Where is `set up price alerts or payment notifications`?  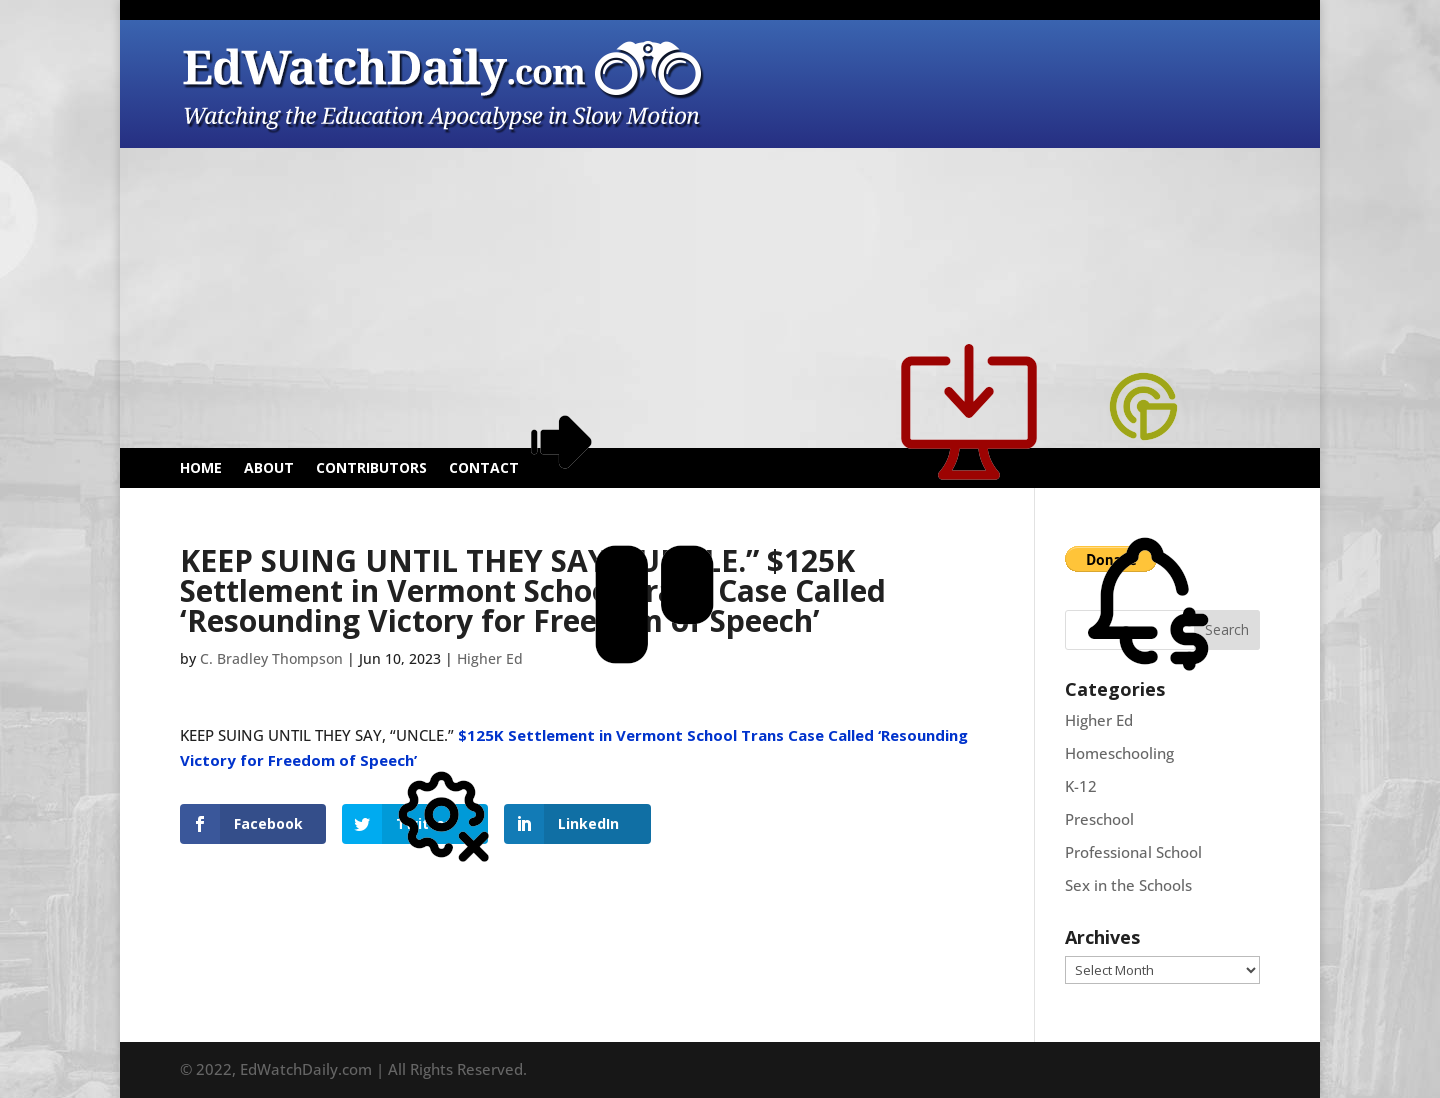 set up price alerts or payment notifications is located at coordinates (1145, 601).